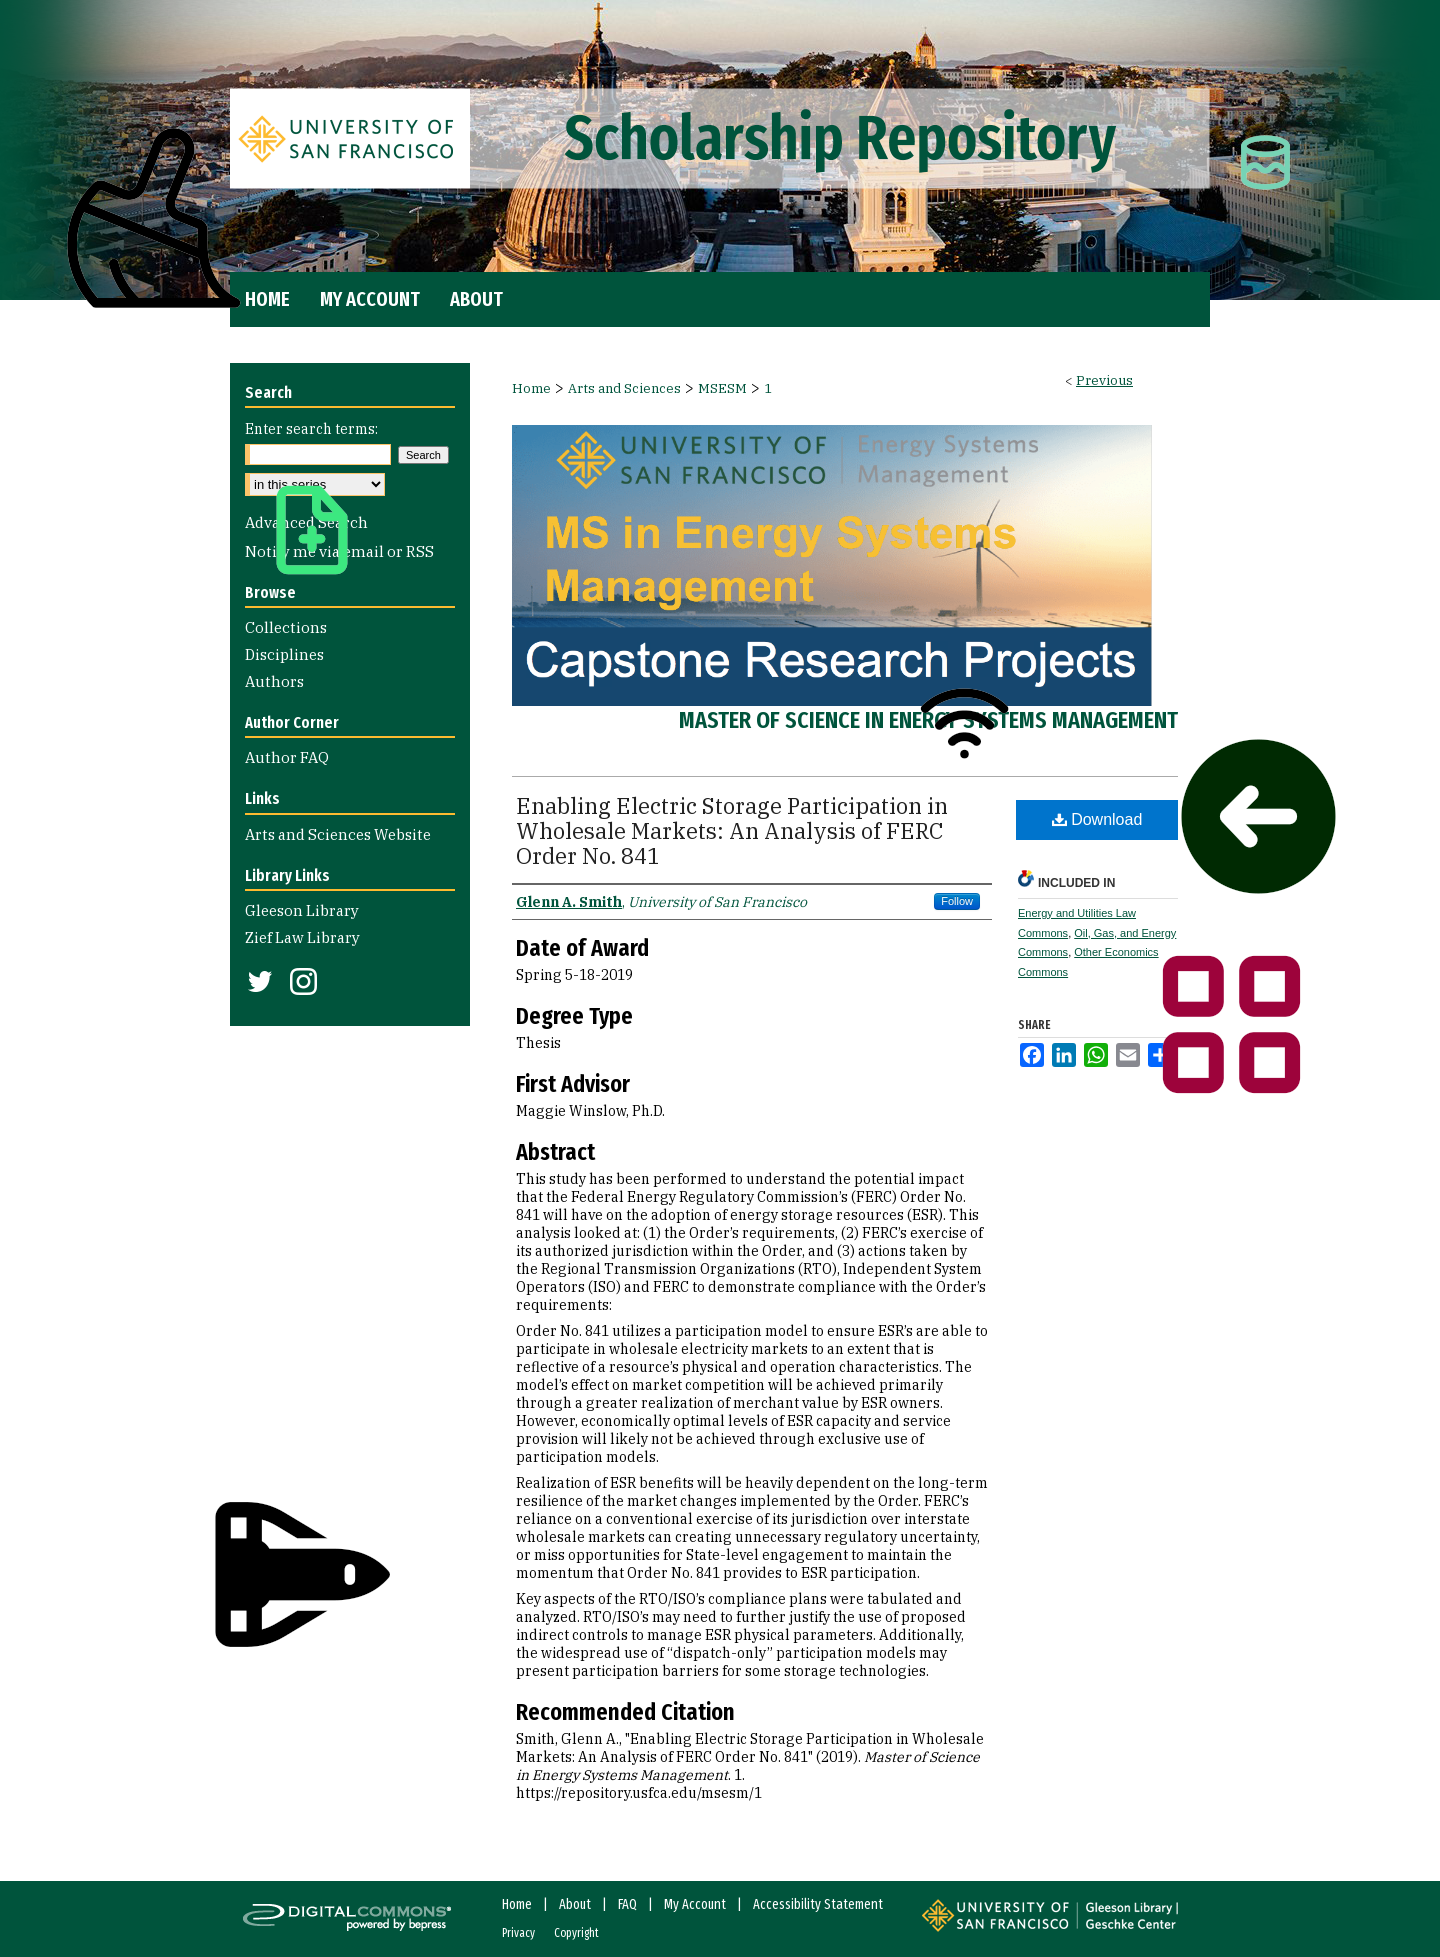 This screenshot has width=1440, height=1957. Describe the element at coordinates (312, 530) in the screenshot. I see `create a new file` at that location.